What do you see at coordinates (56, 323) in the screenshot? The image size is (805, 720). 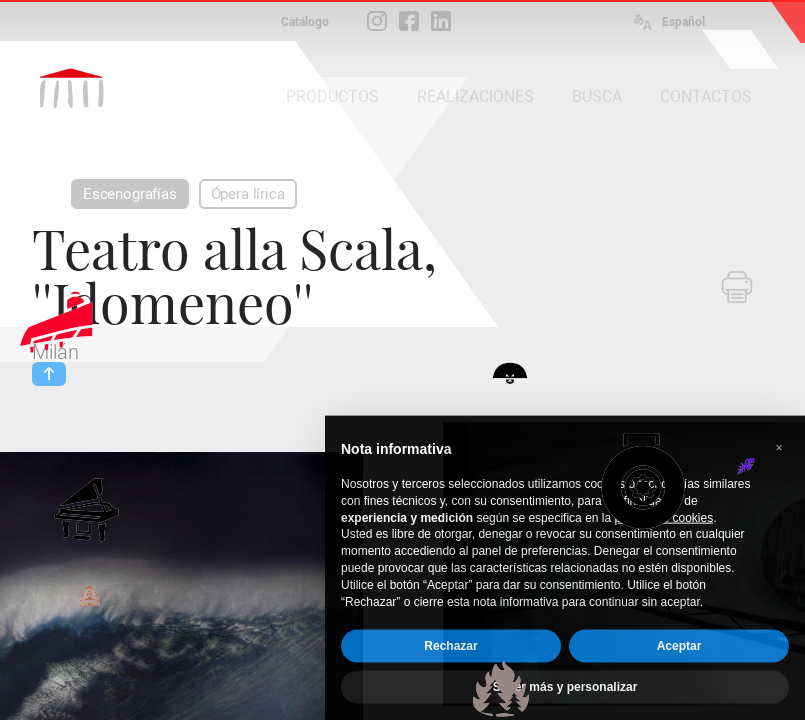 I see `access flight or travel features` at bounding box center [56, 323].